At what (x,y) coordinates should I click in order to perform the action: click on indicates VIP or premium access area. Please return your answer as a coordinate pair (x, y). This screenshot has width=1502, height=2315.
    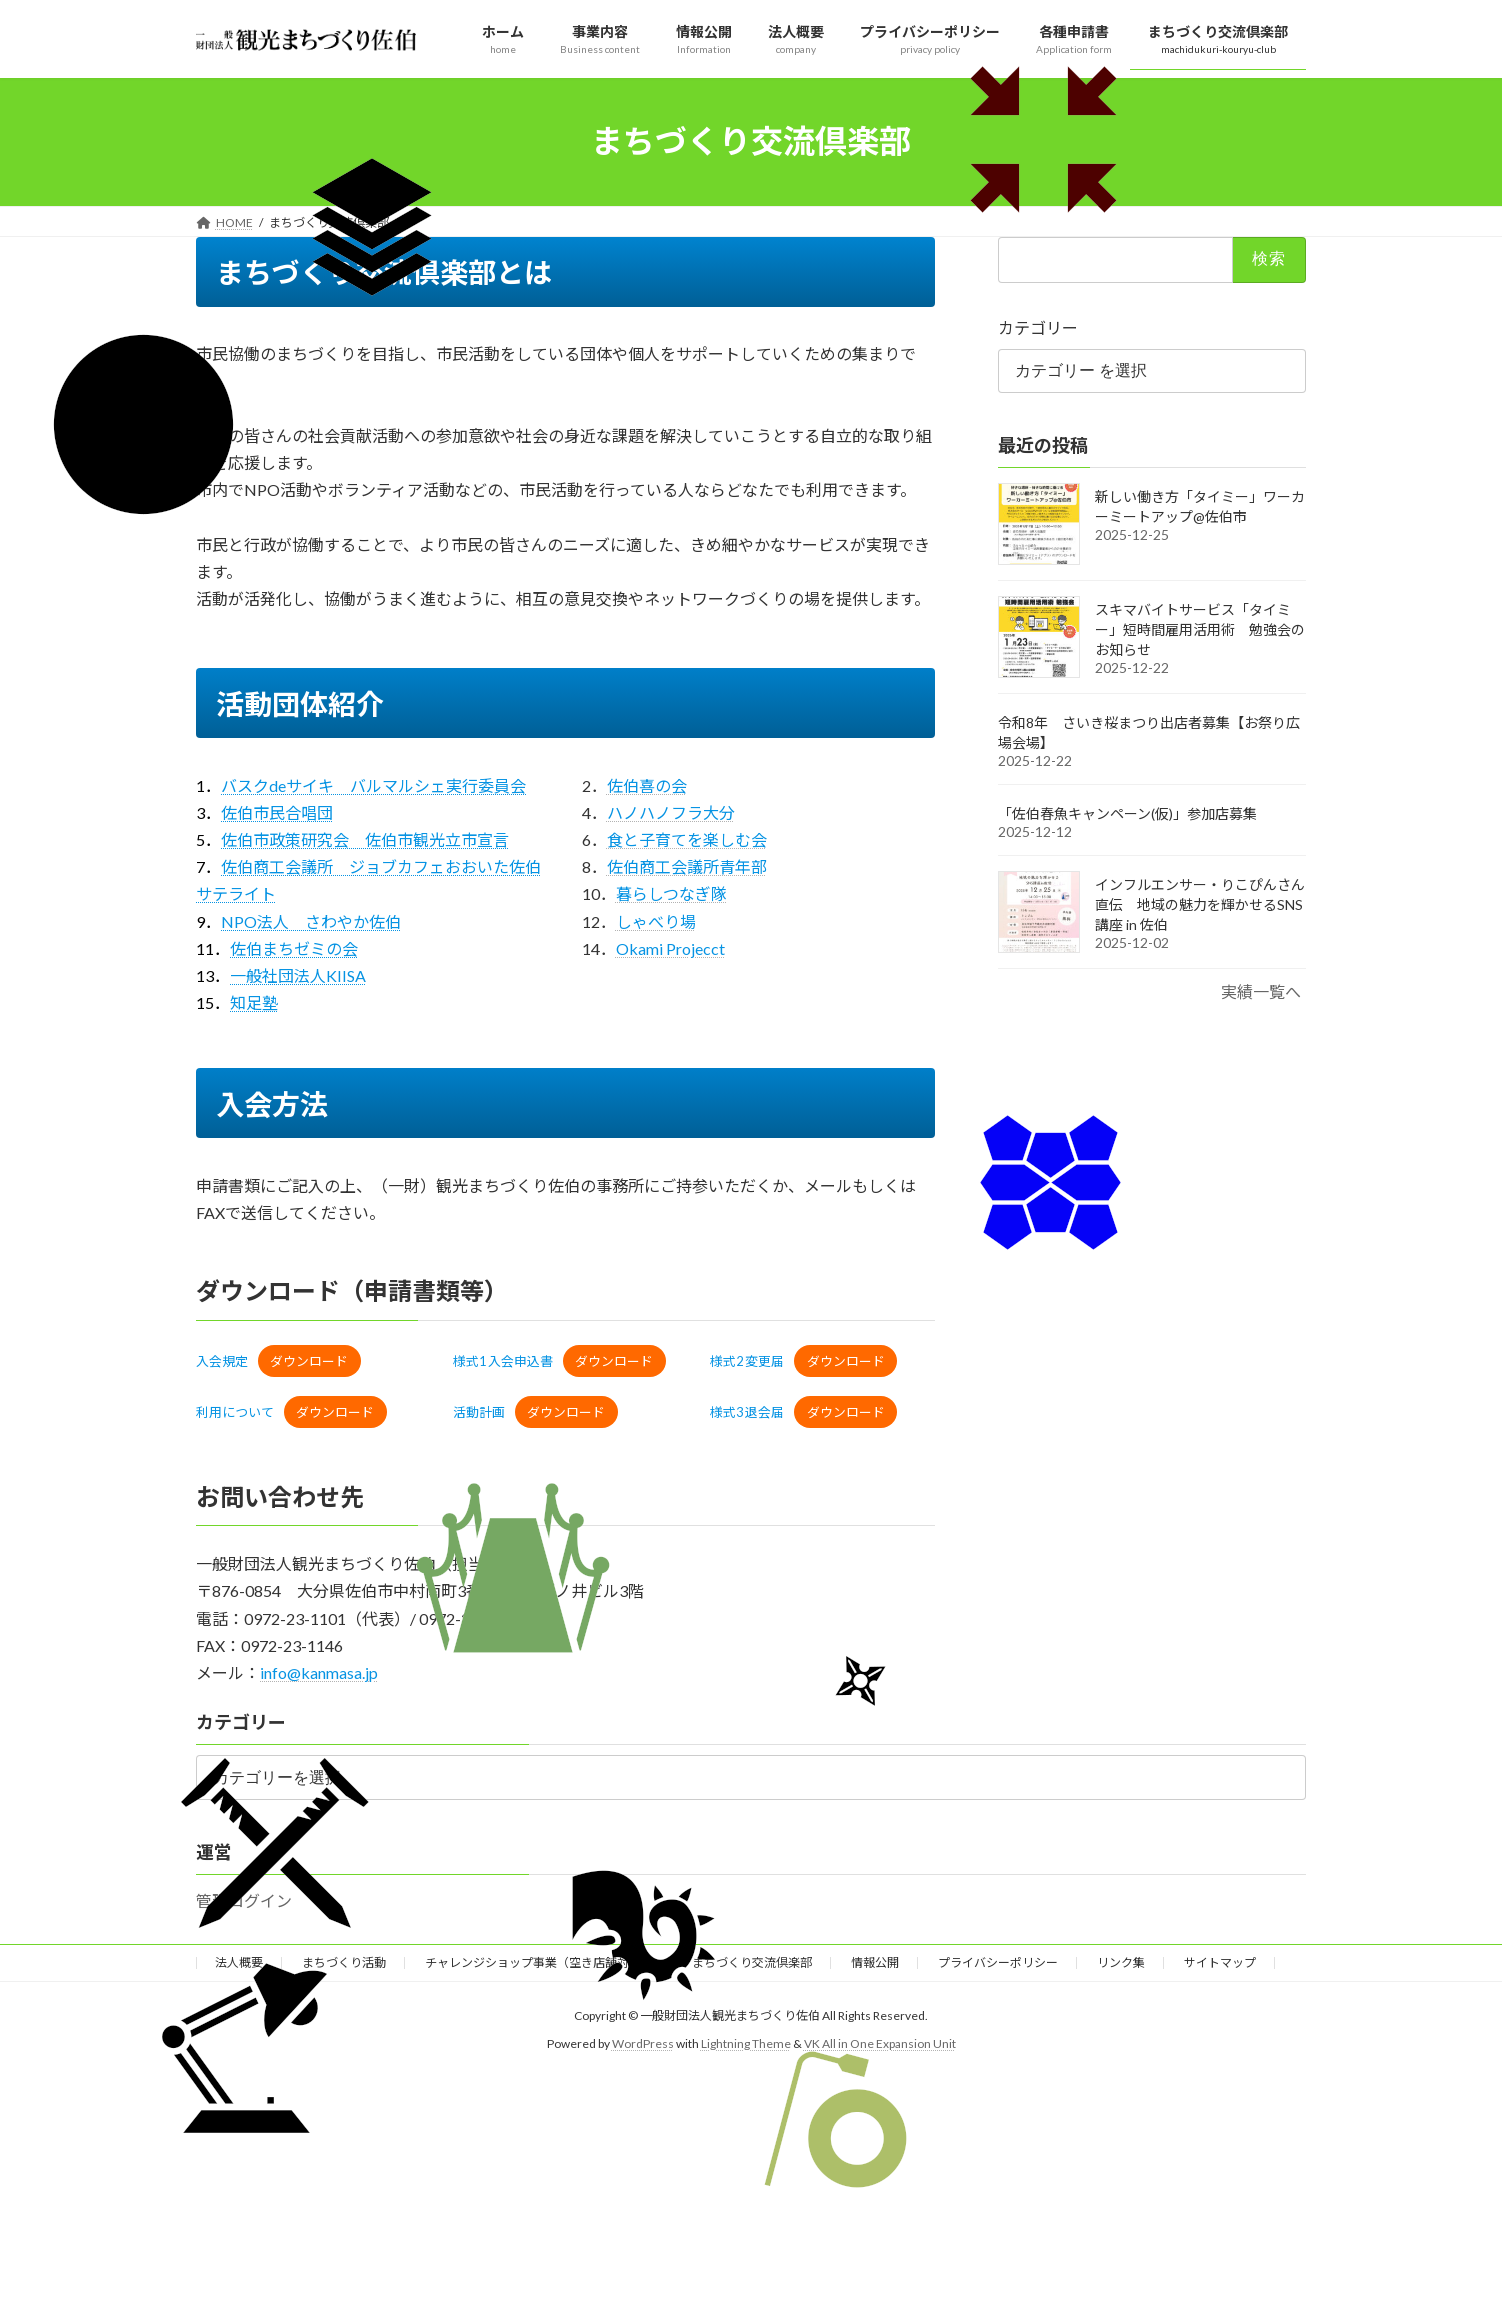
    Looking at the image, I should click on (513, 1566).